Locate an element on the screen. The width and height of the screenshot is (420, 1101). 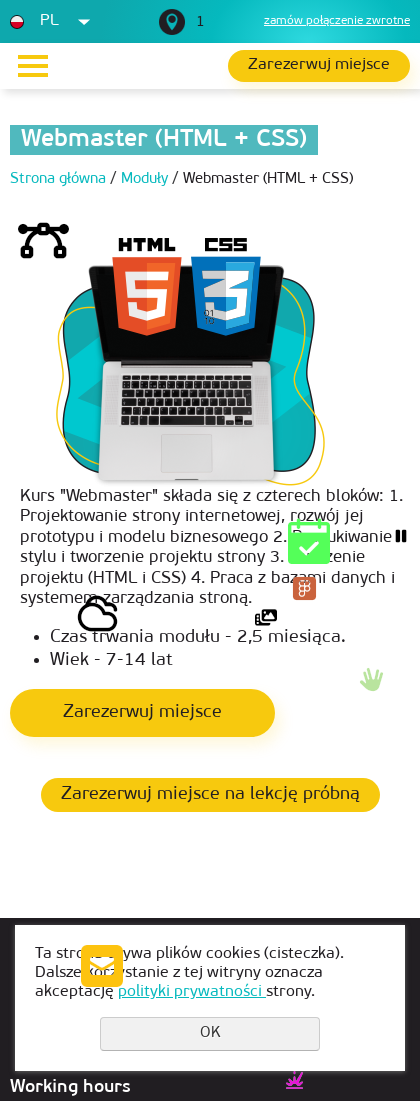
pause media playback is located at coordinates (401, 536).